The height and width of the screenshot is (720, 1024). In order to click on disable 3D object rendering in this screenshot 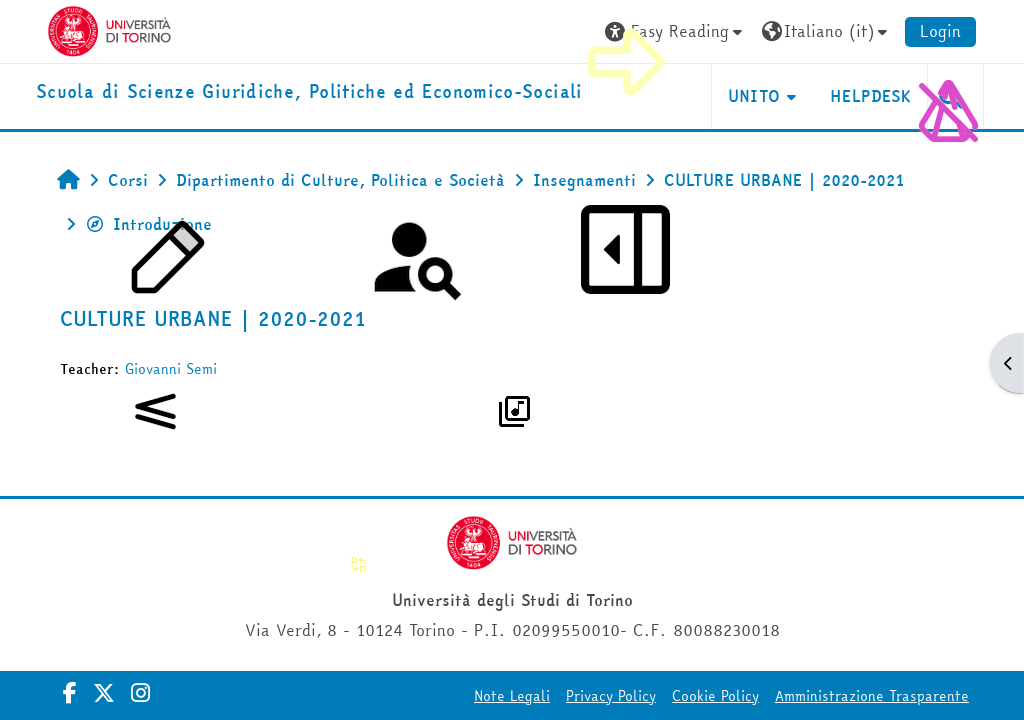, I will do `click(948, 112)`.